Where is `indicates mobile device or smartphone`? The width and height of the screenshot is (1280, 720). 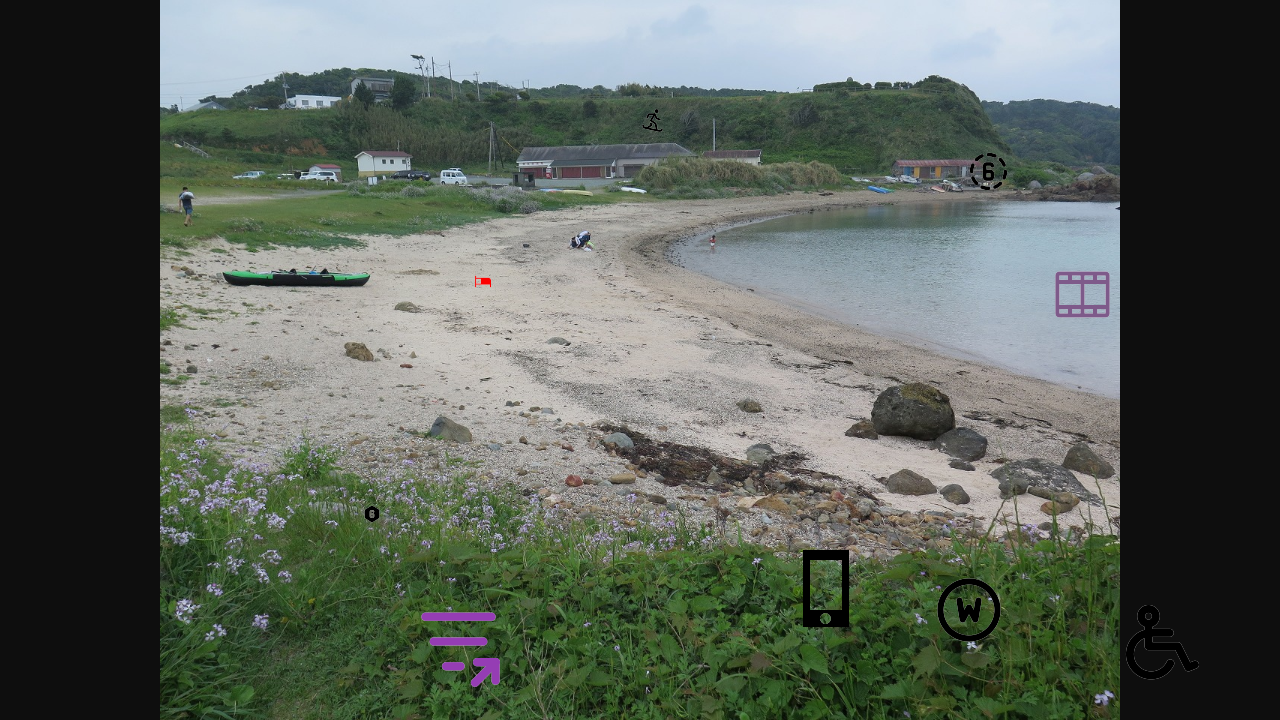 indicates mobile device or smartphone is located at coordinates (827, 588).